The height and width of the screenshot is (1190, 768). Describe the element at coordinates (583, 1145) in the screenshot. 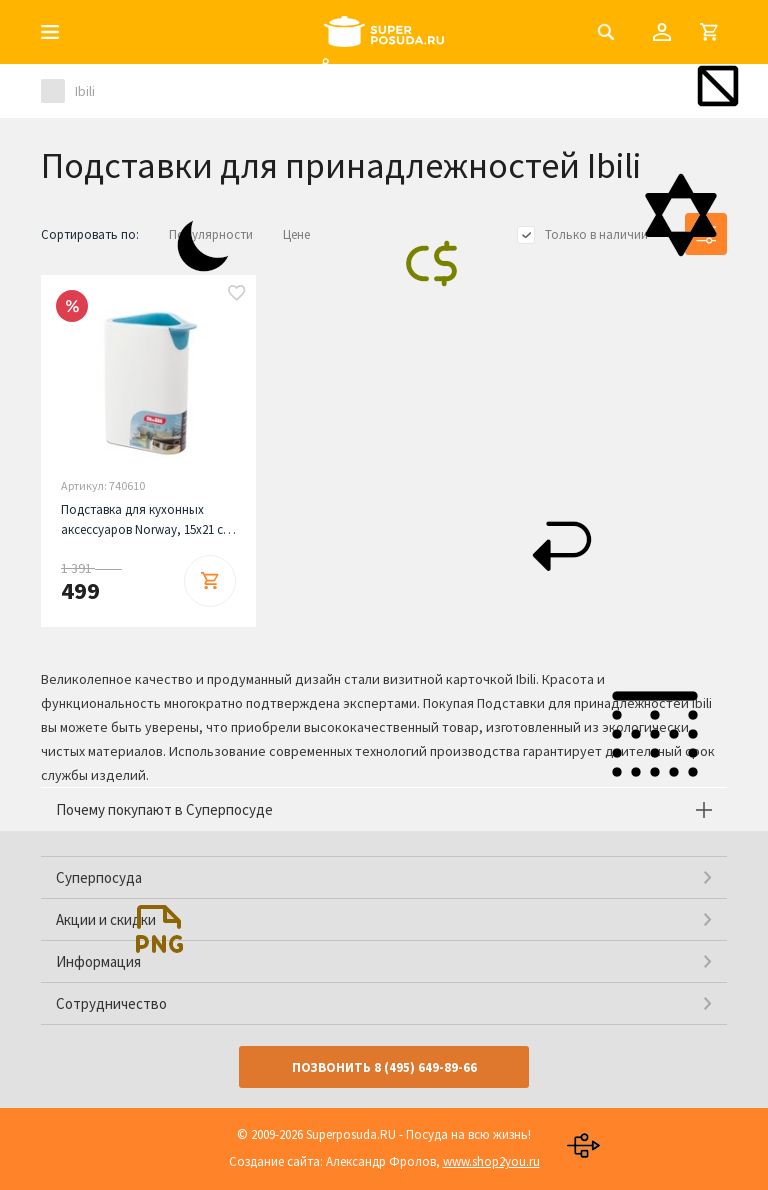

I see `connect a USB device` at that location.